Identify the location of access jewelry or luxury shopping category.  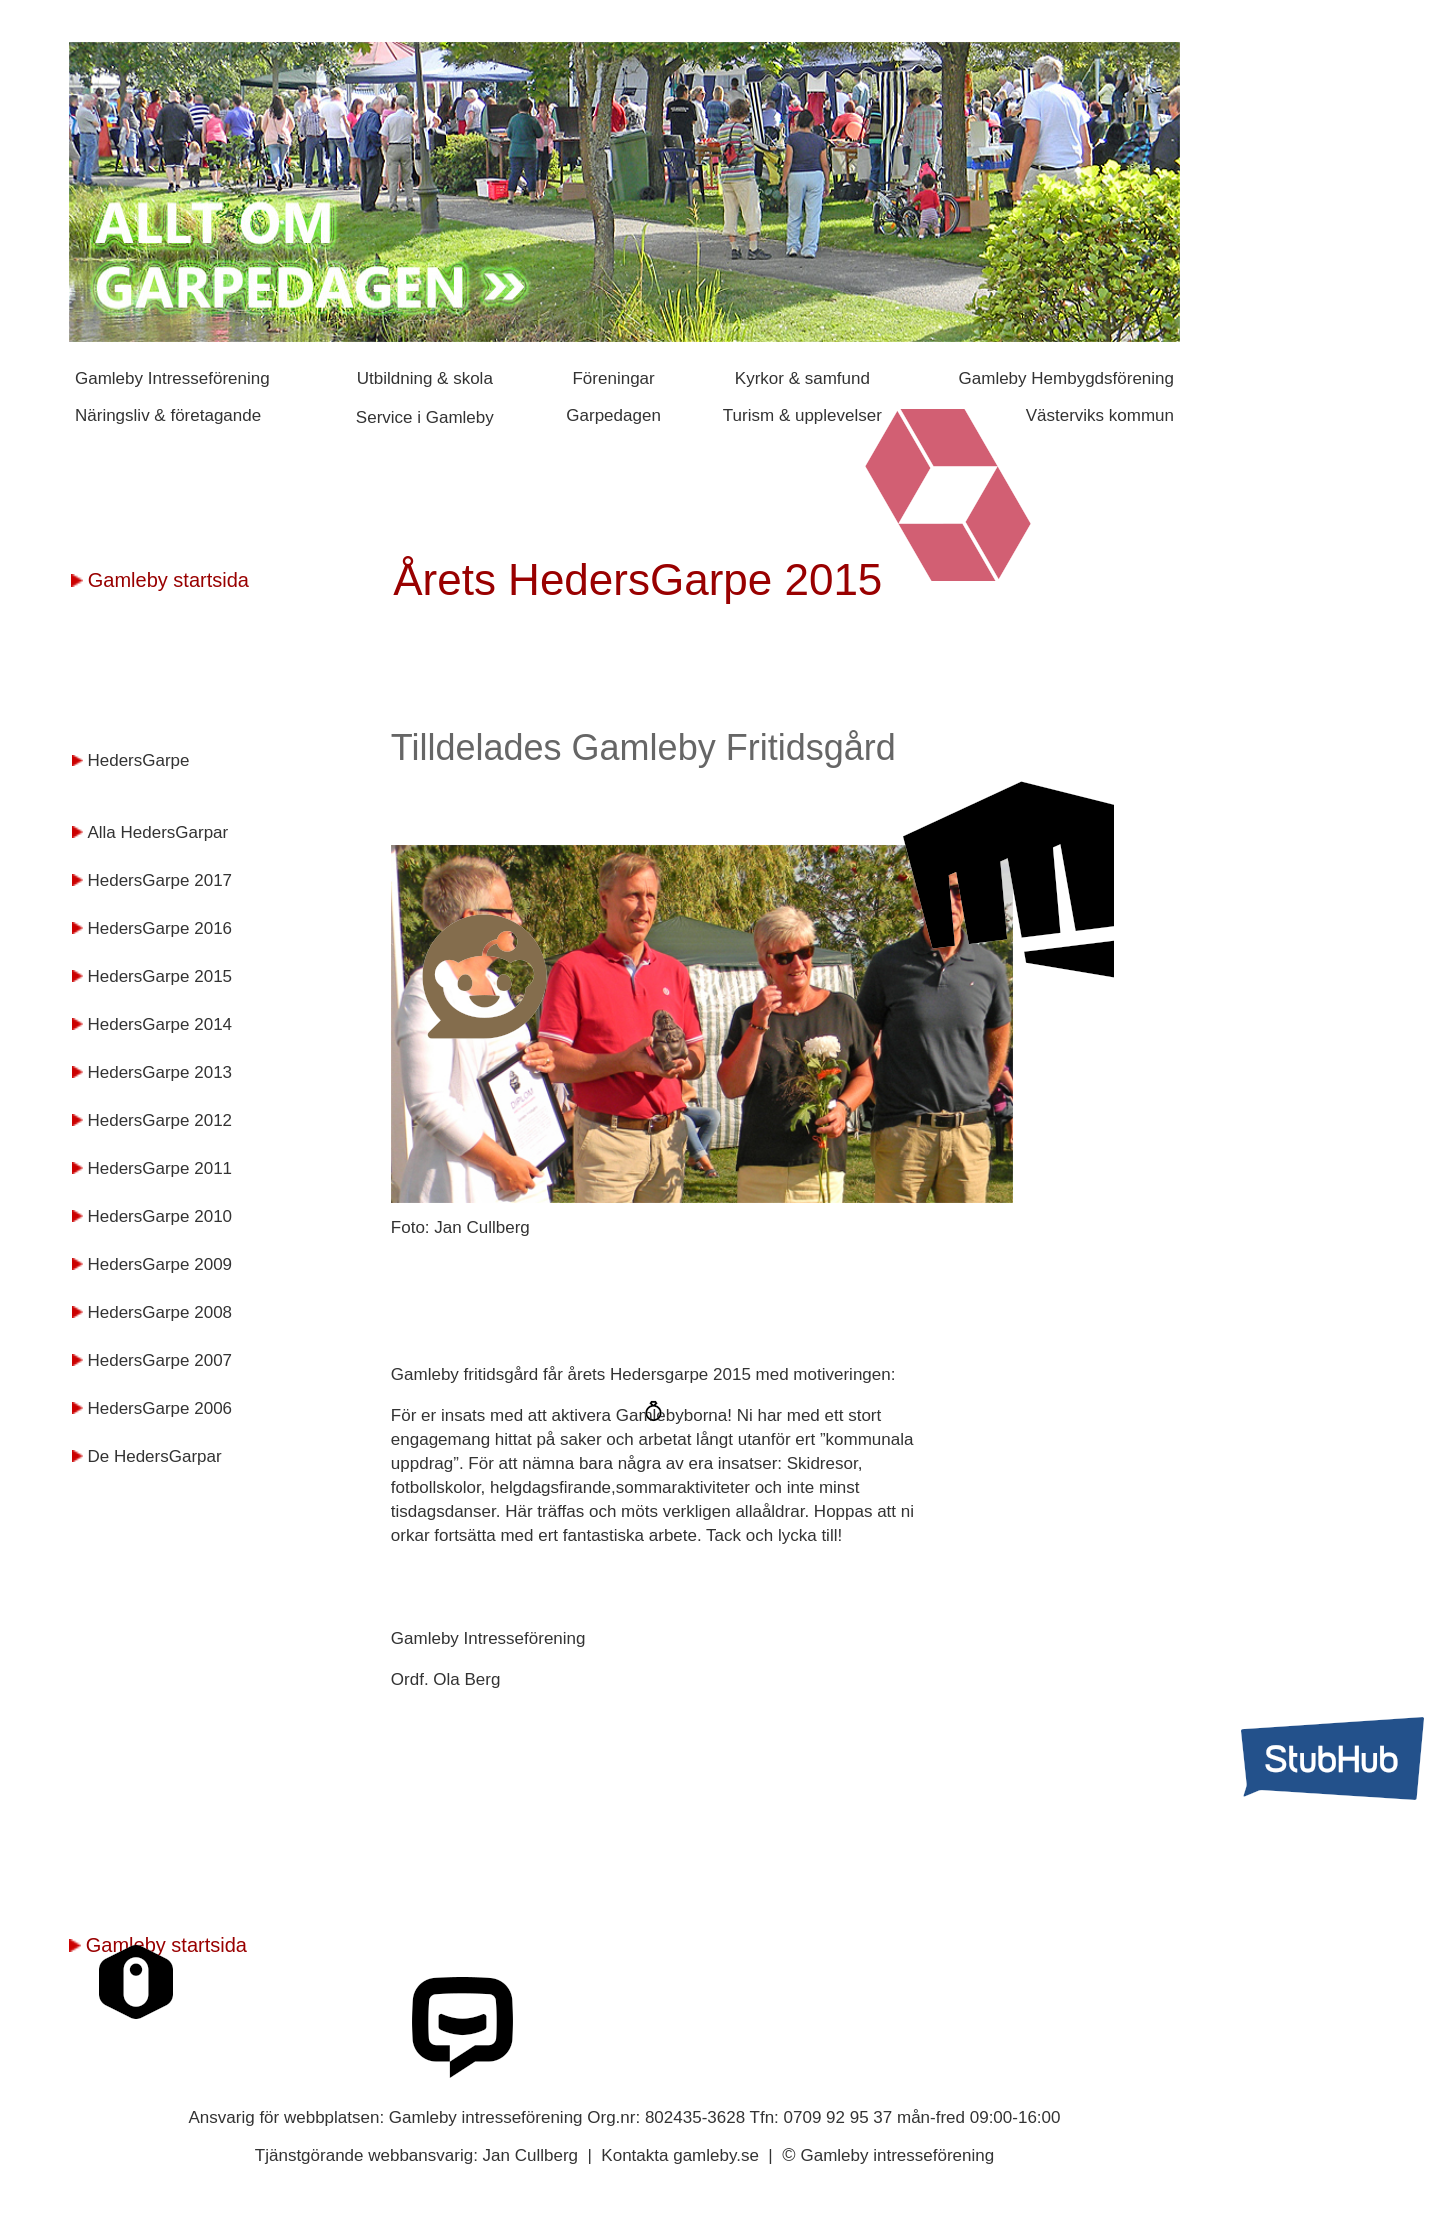
(653, 1411).